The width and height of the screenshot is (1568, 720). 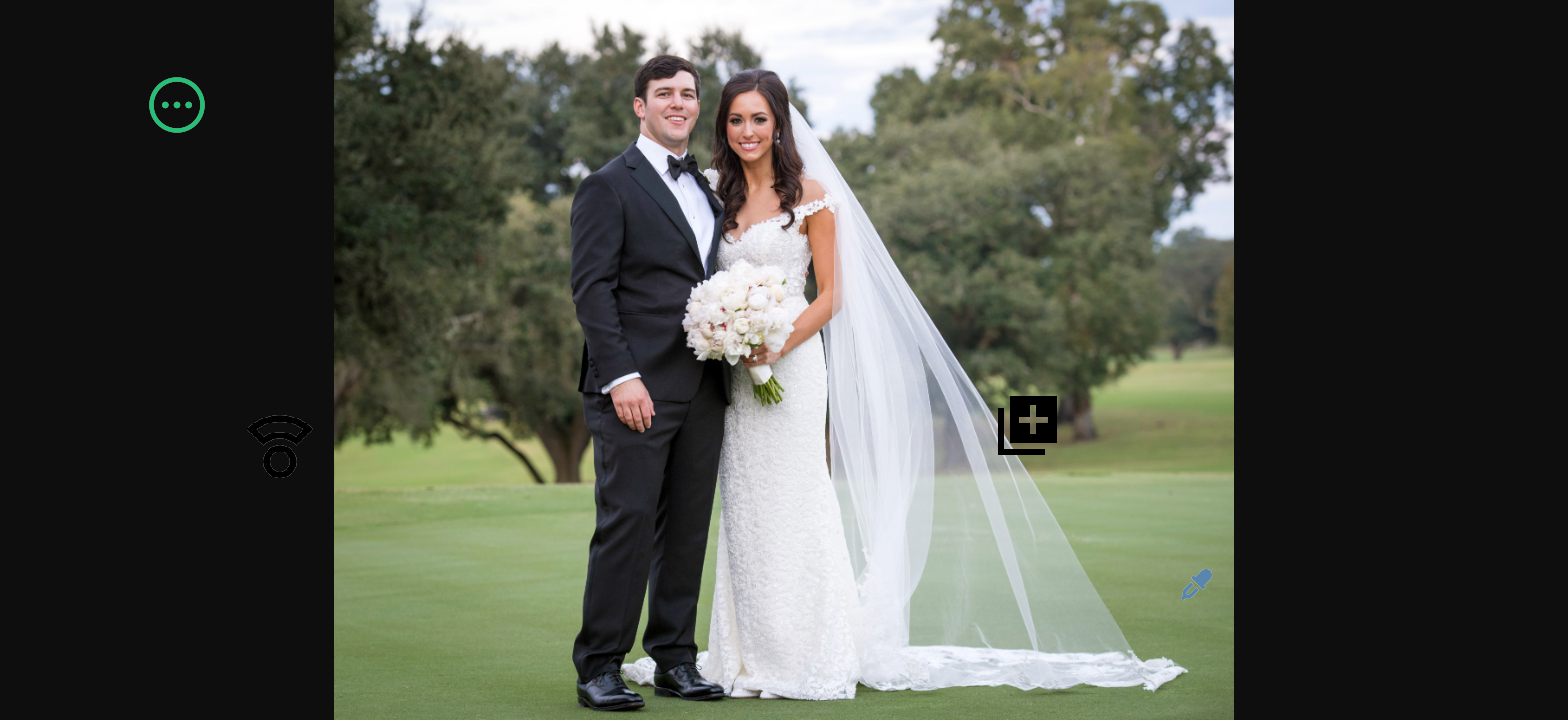 I want to click on open more options menu, so click(x=177, y=105).